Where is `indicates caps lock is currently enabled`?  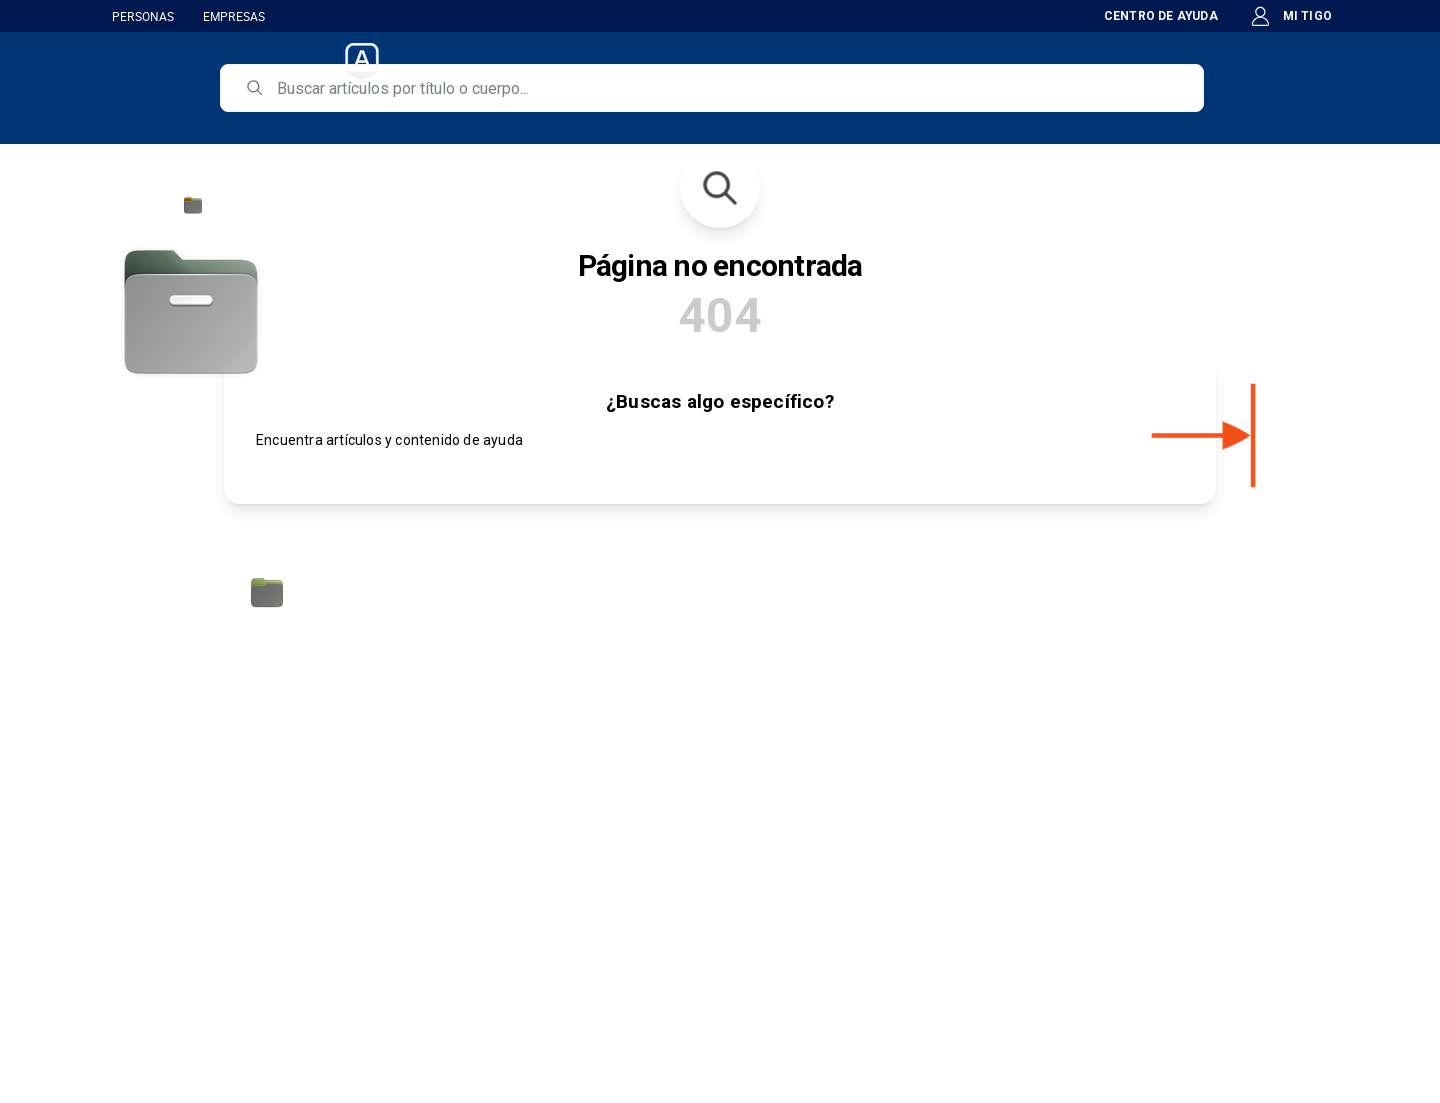
indicates caps lock is currently enabled is located at coordinates (362, 62).